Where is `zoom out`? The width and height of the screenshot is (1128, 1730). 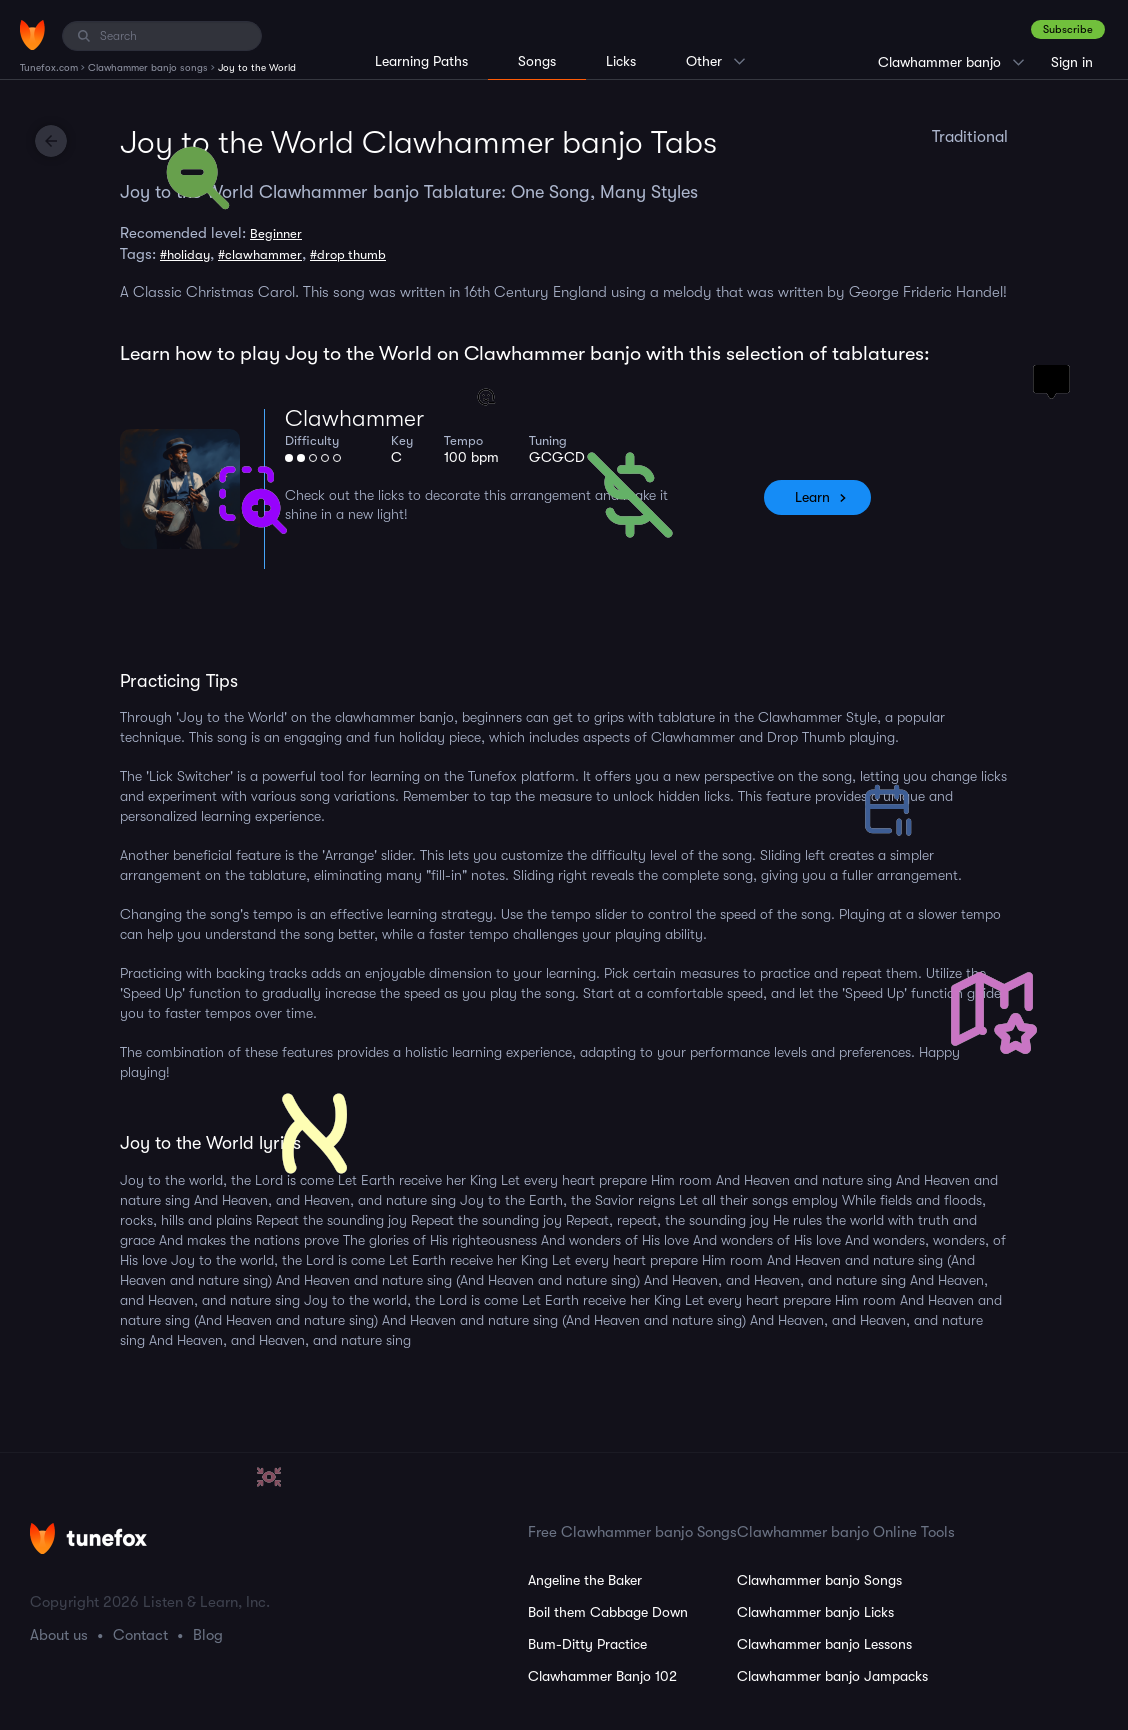 zoom out is located at coordinates (198, 178).